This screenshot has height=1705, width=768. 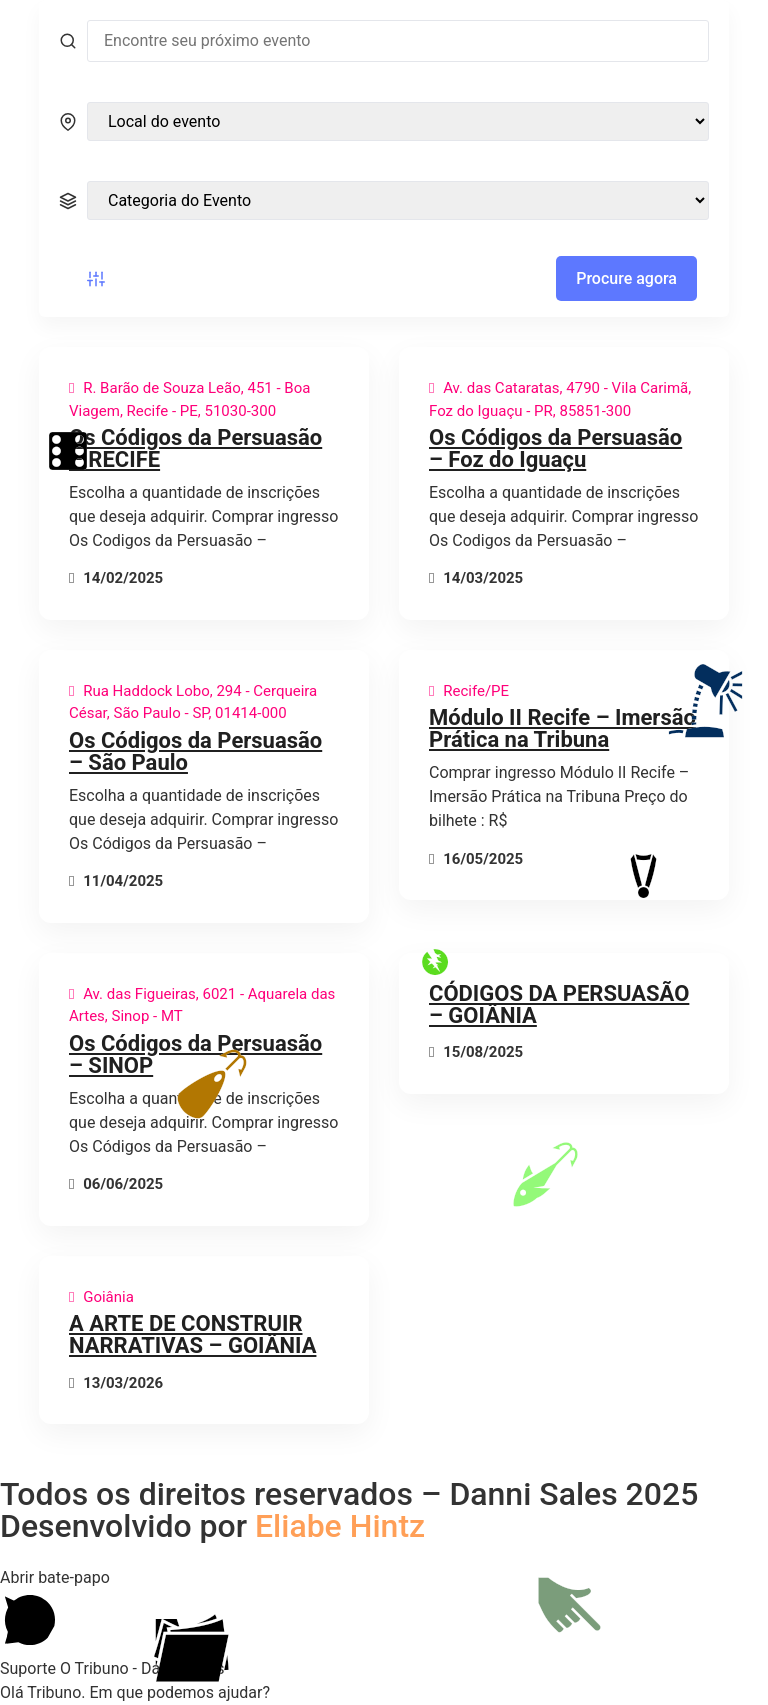 What do you see at coordinates (546, 1174) in the screenshot?
I see `access fishing mini-game or activity` at bounding box center [546, 1174].